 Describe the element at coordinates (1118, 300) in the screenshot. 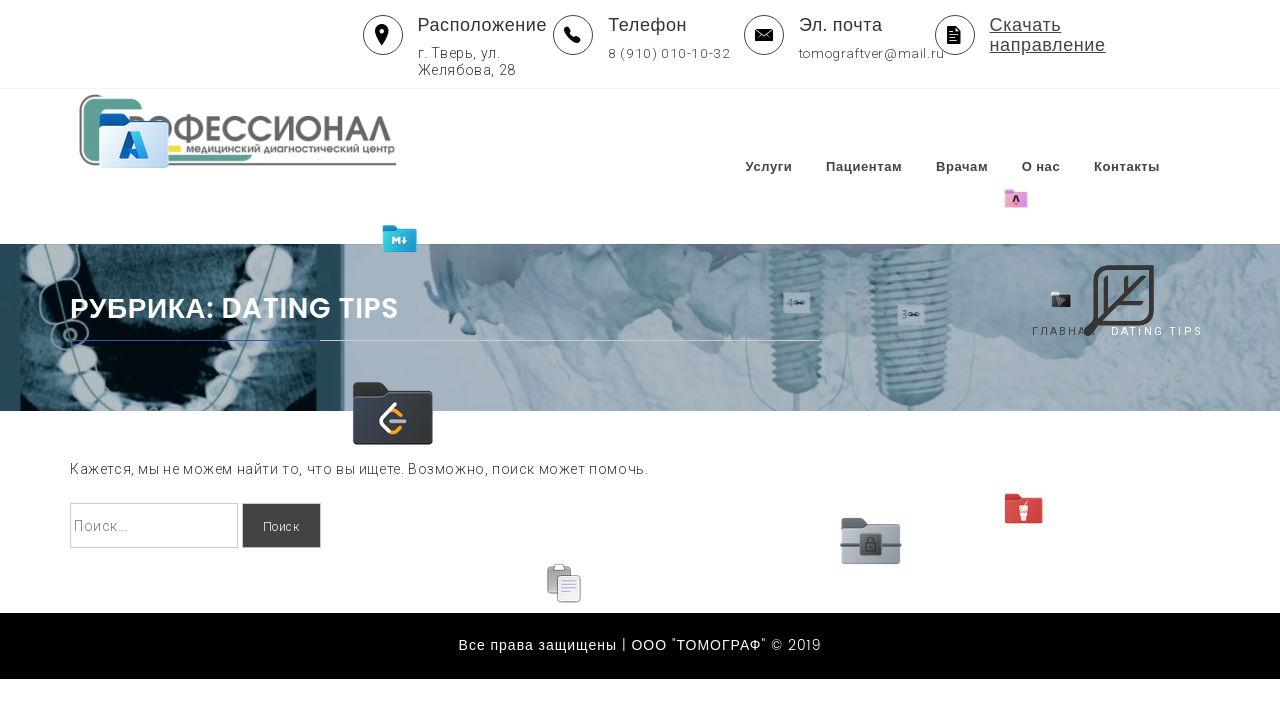

I see `enable power saving or eco mode` at that location.